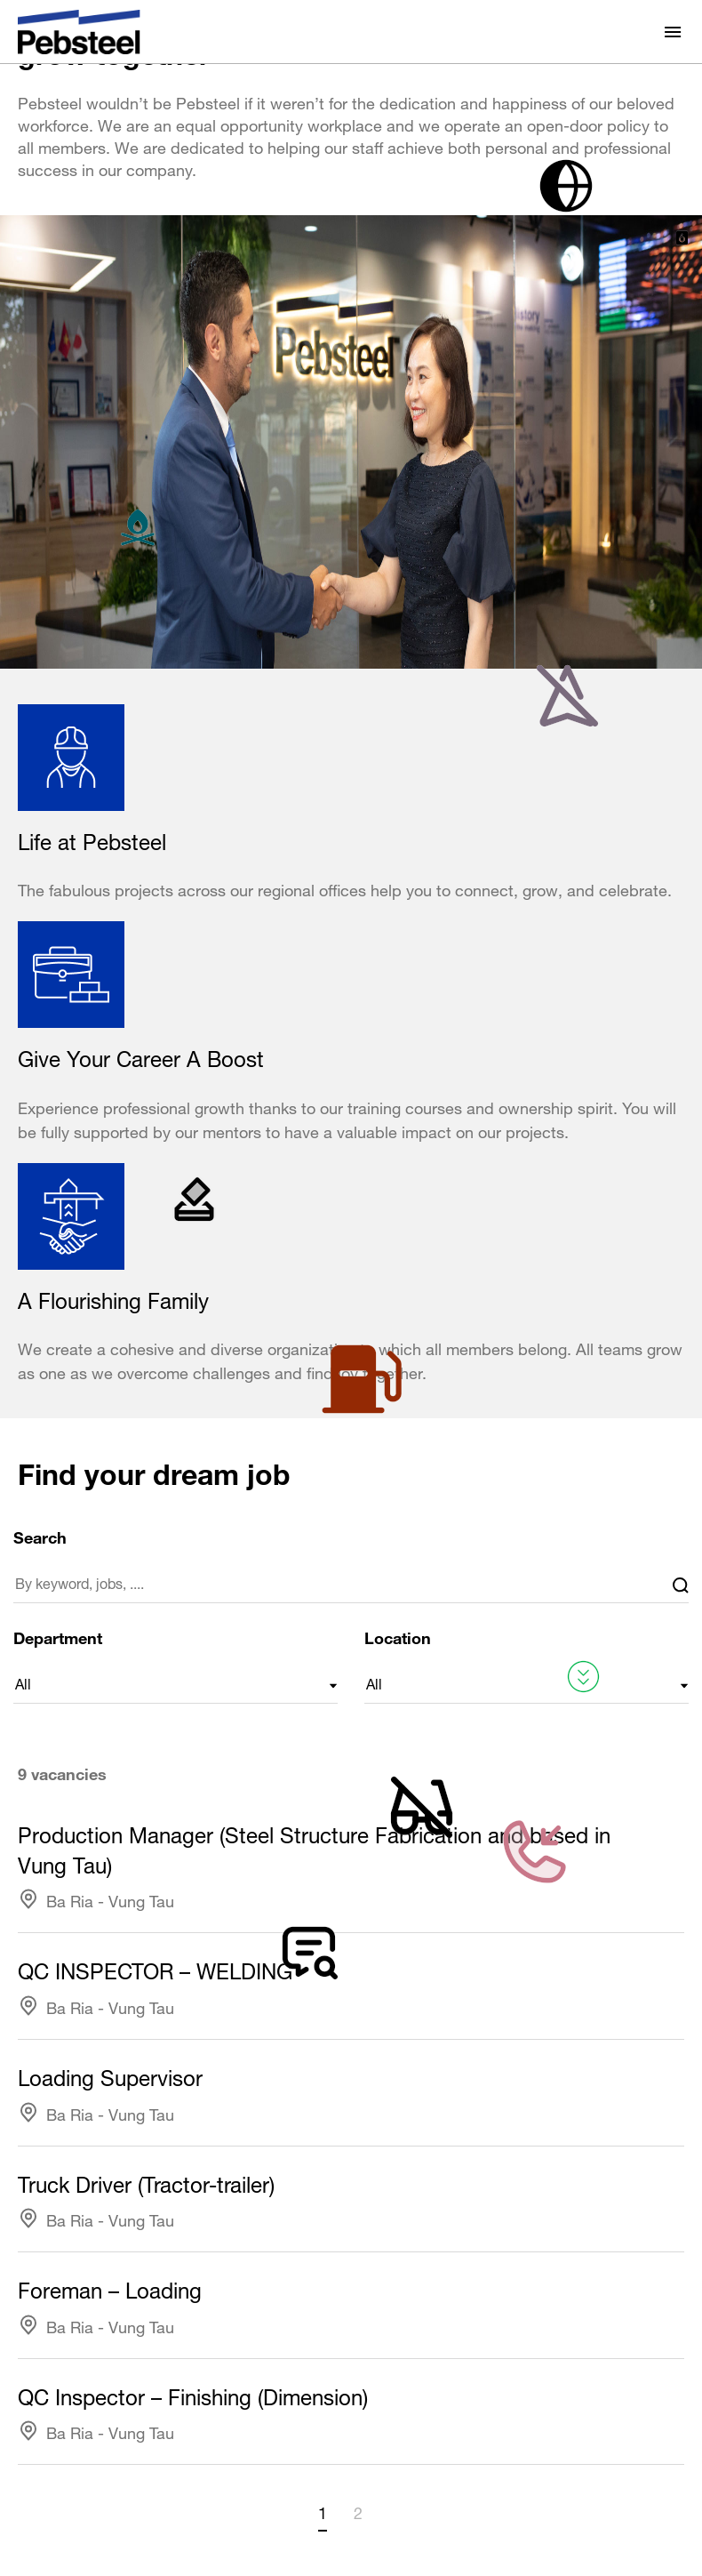 The image size is (702, 2576). I want to click on cast your vote or submit a ballot, so click(194, 1199).